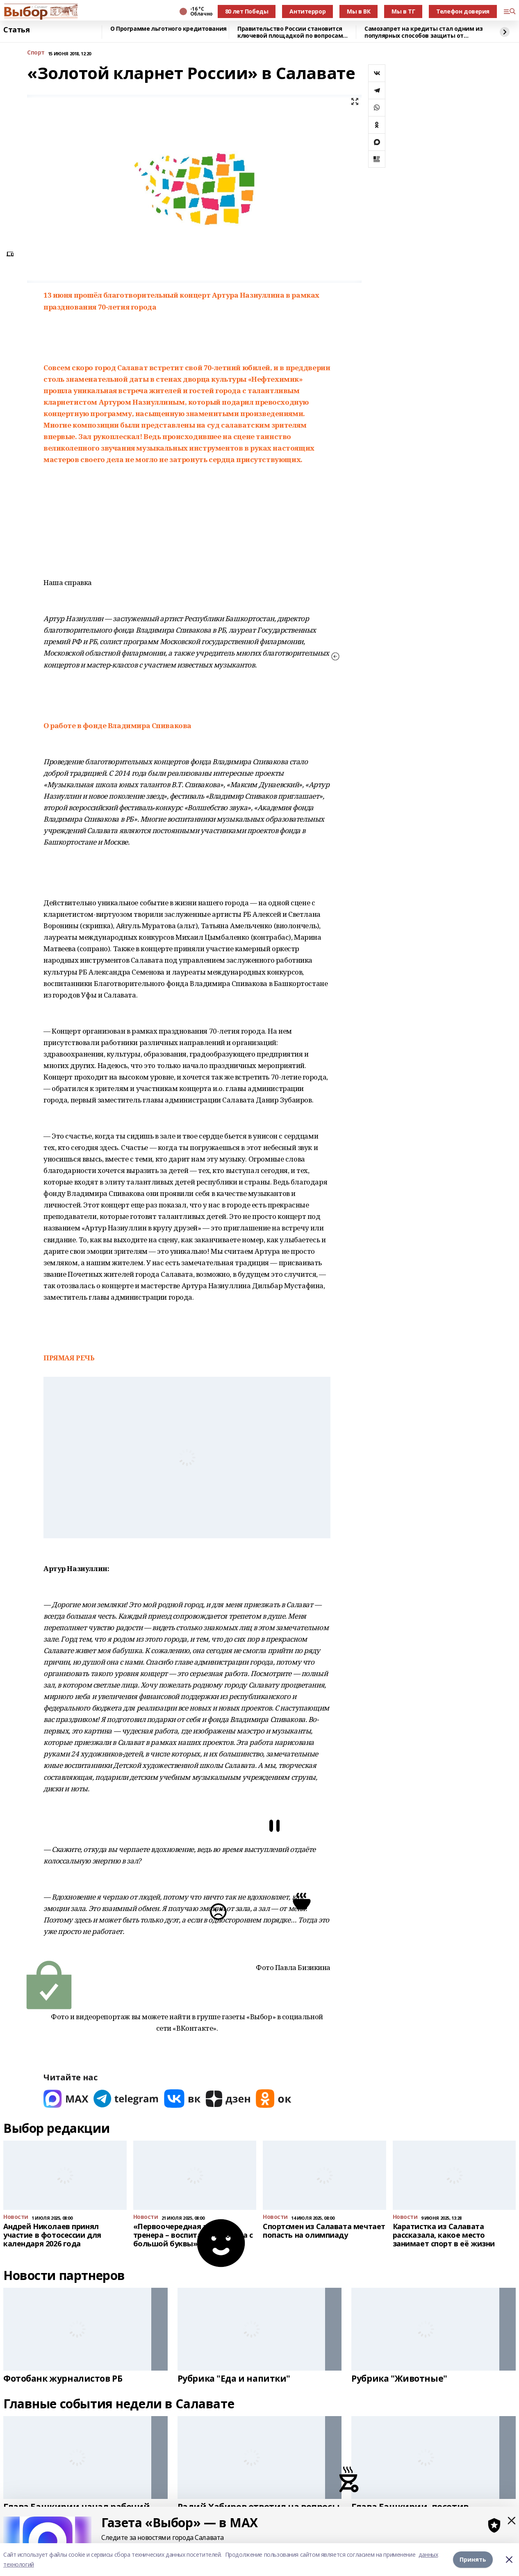 The height and width of the screenshot is (2576, 519). Describe the element at coordinates (275, 1826) in the screenshot. I see `pause media playback` at that location.